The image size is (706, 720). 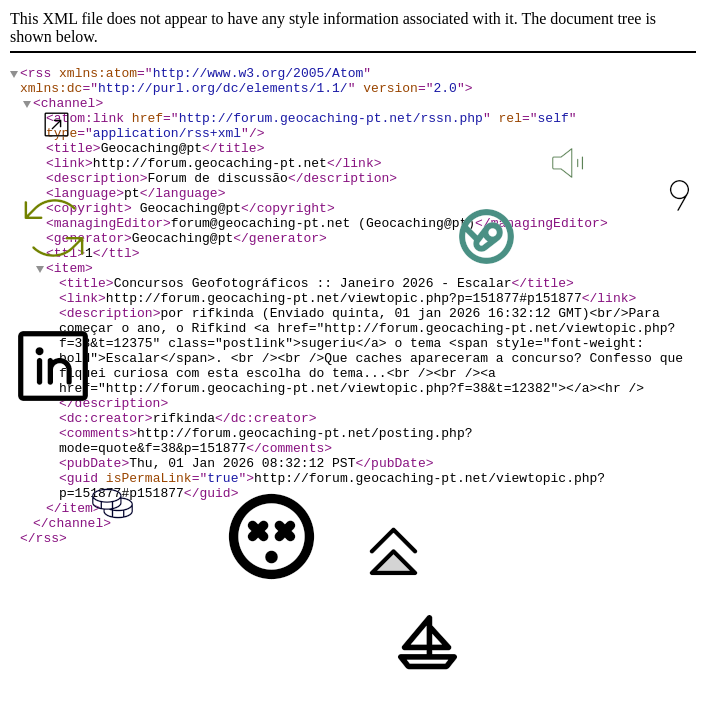 What do you see at coordinates (271, 536) in the screenshot?
I see `indicates an error or failed action` at bounding box center [271, 536].